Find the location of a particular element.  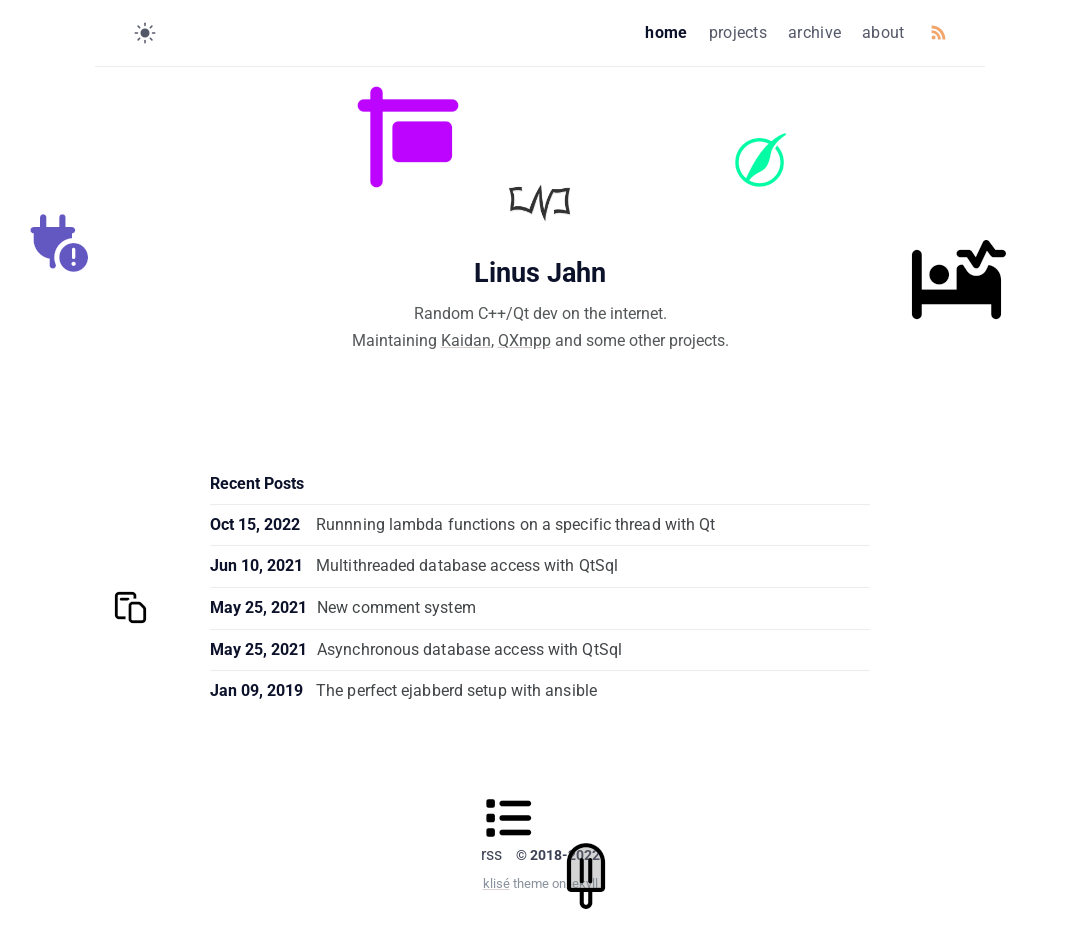

view patient monitoring or hospital bed status is located at coordinates (956, 284).